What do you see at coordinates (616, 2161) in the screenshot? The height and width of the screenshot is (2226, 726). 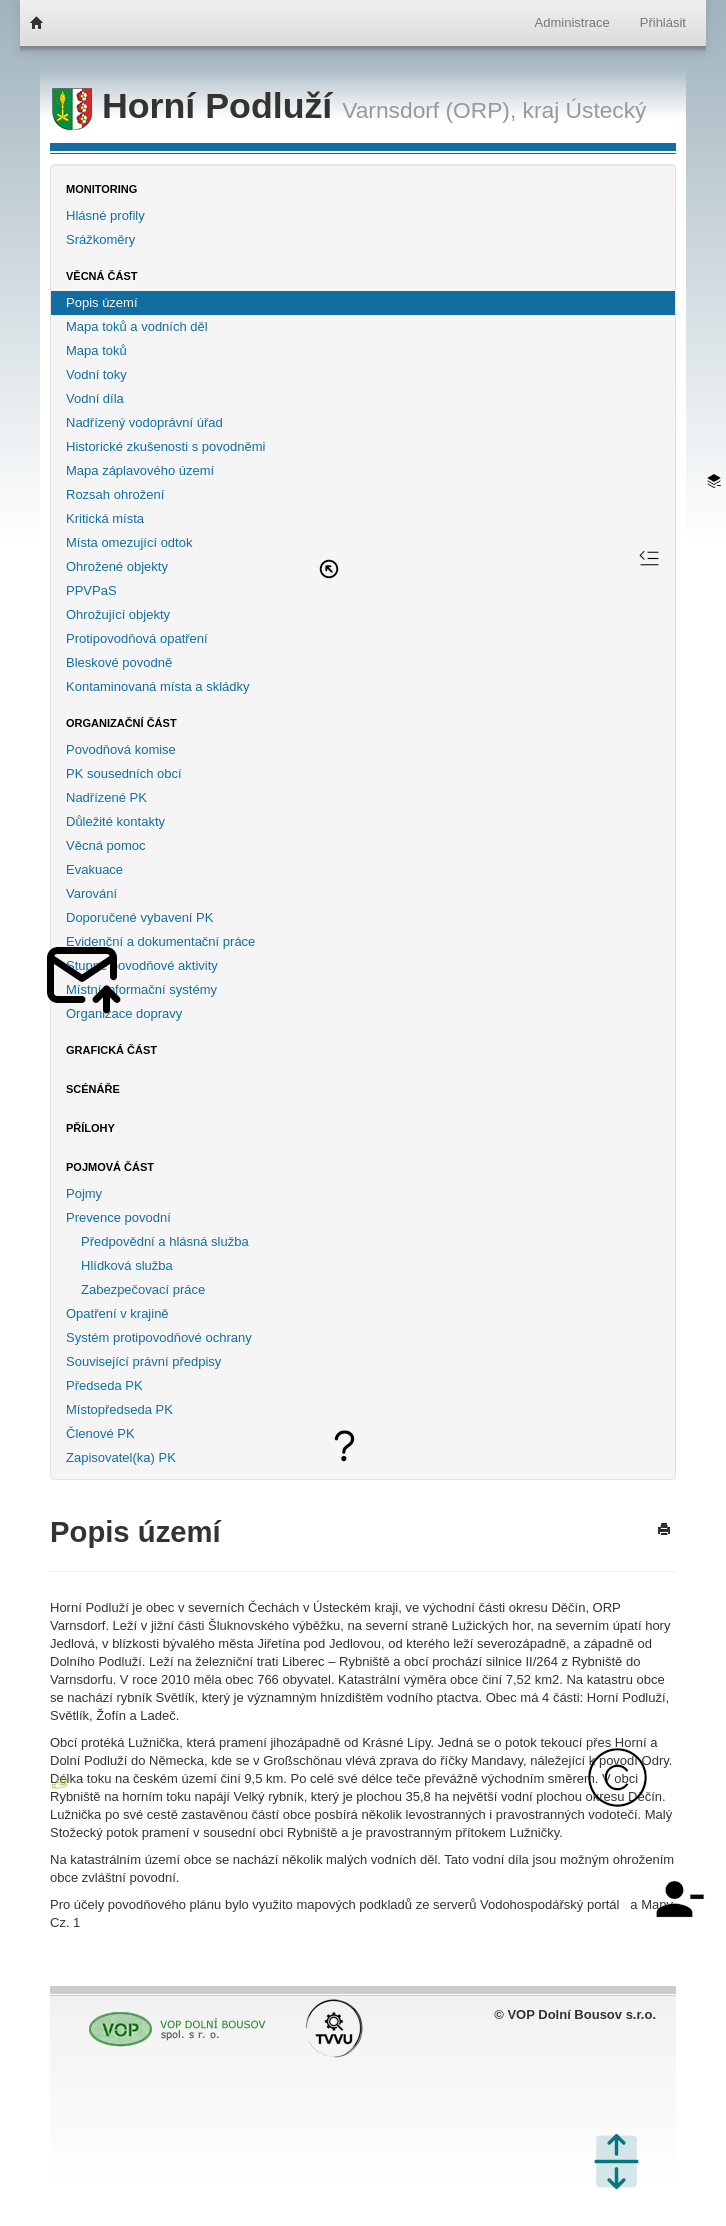 I see `expand content vertically` at bounding box center [616, 2161].